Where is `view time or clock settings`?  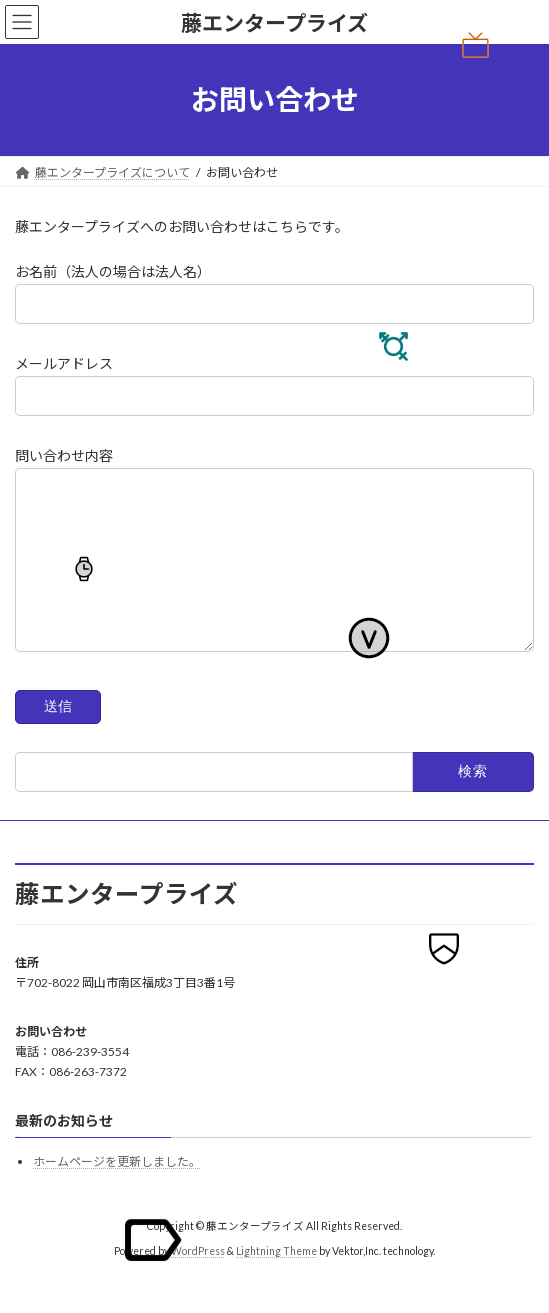
view time or clock settings is located at coordinates (84, 569).